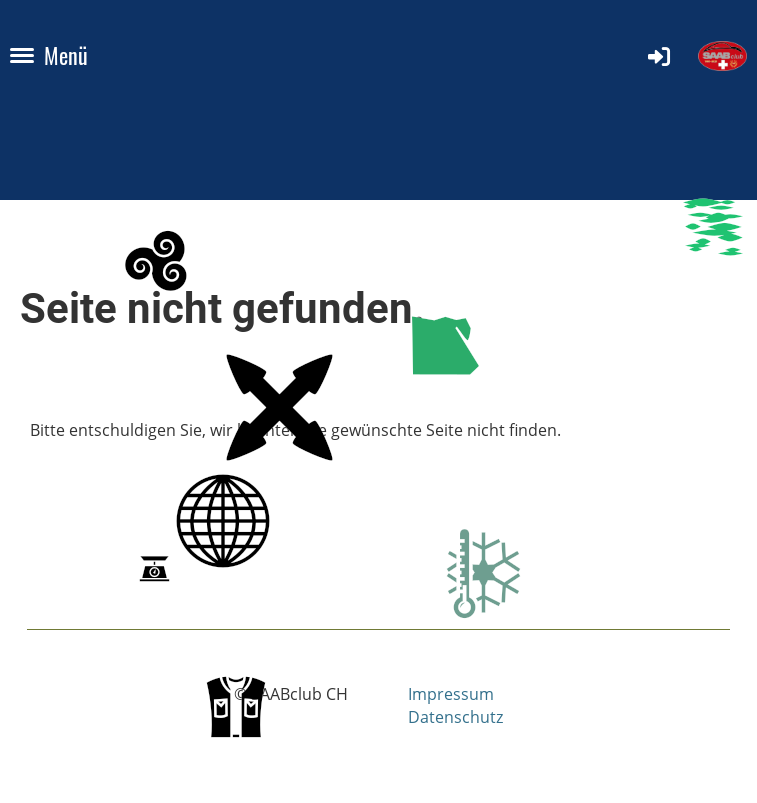  Describe the element at coordinates (713, 227) in the screenshot. I see `indicates foggy weather conditions` at that location.